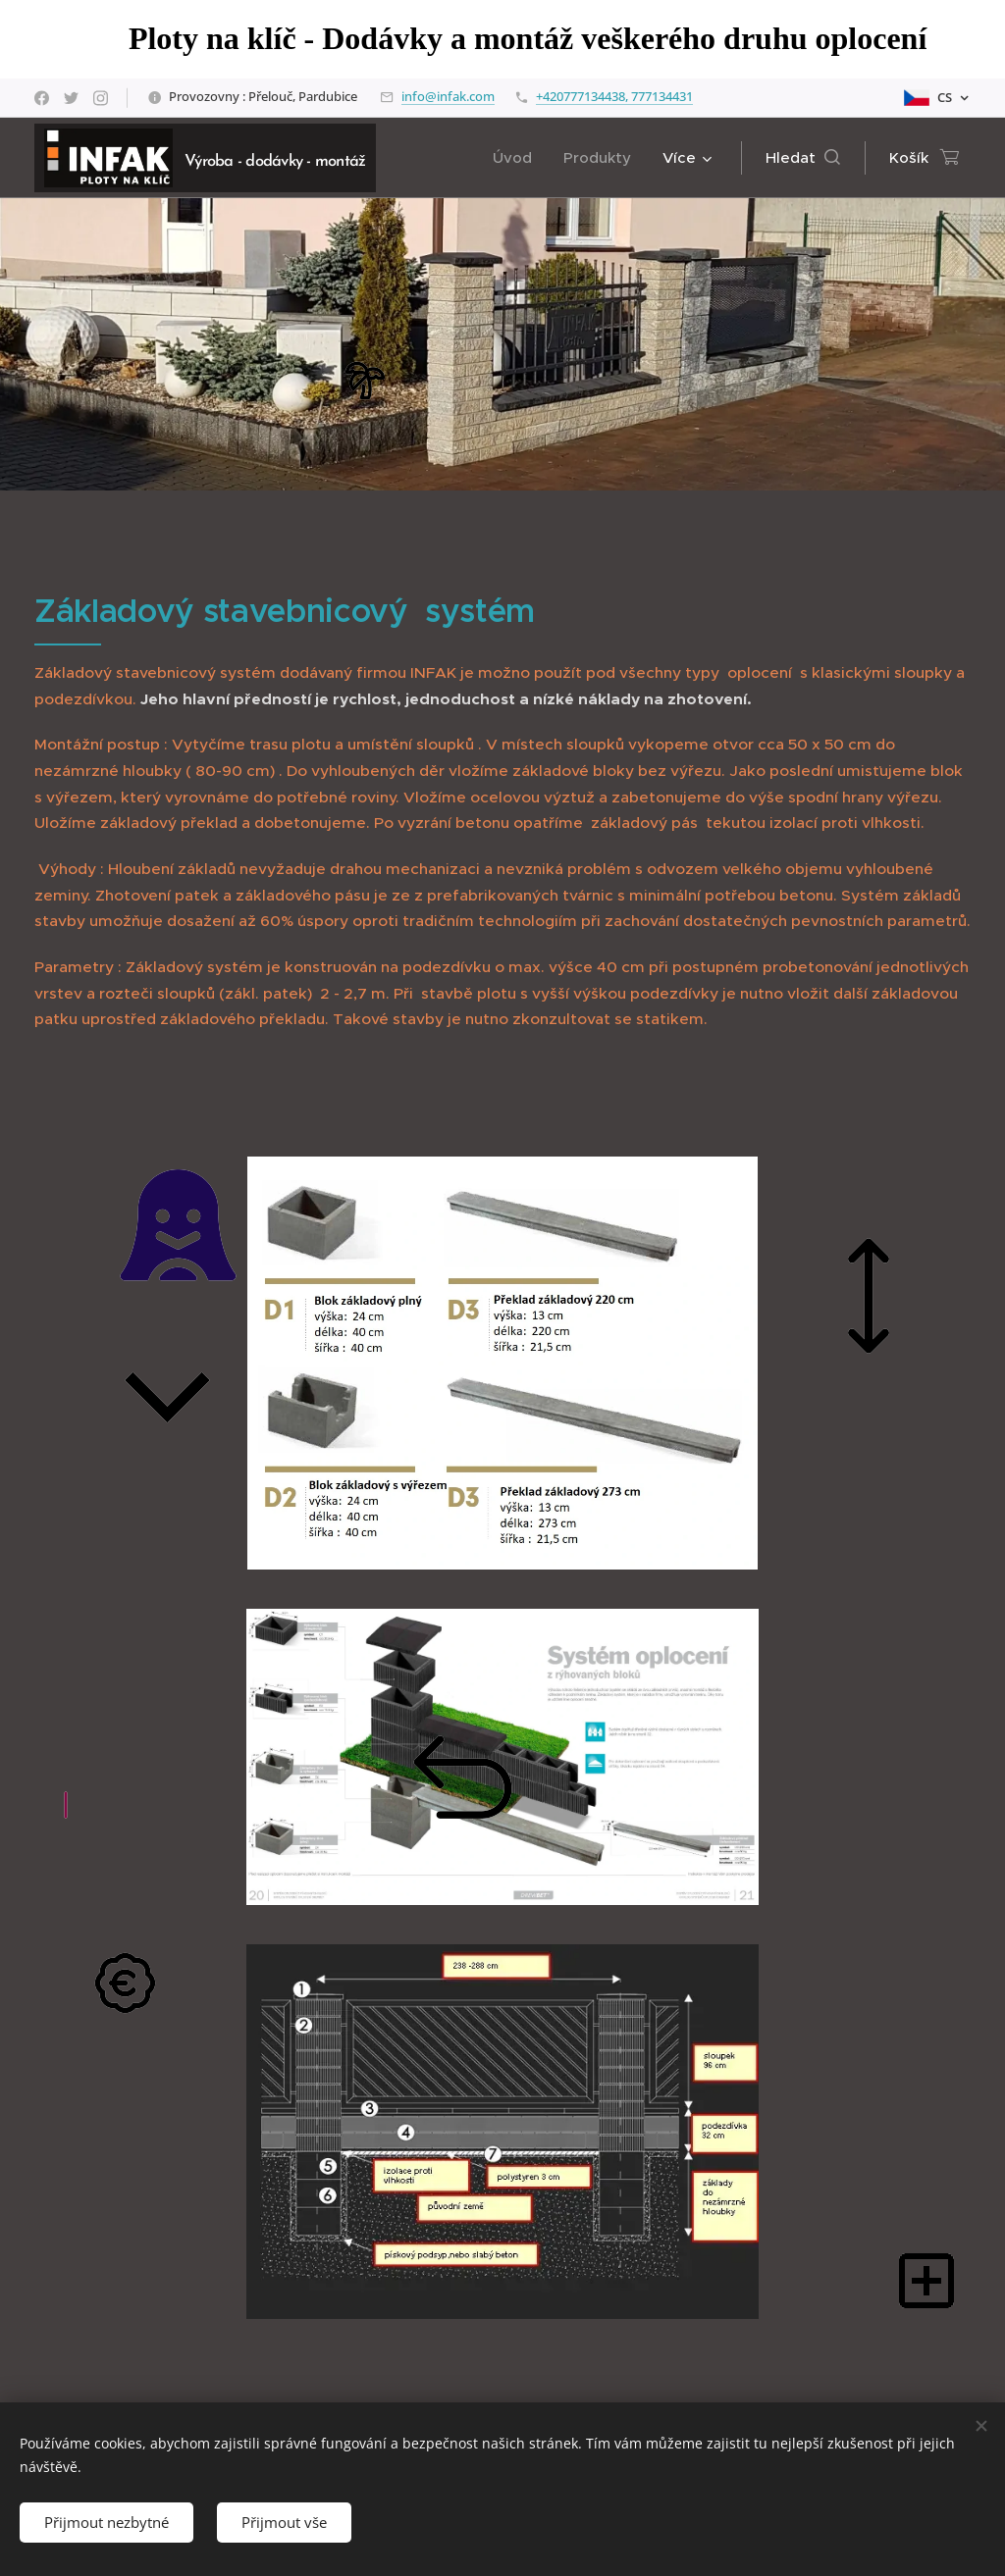 The height and width of the screenshot is (2576, 1005). Describe the element at coordinates (869, 1296) in the screenshot. I see `adjust vertical size or height` at that location.